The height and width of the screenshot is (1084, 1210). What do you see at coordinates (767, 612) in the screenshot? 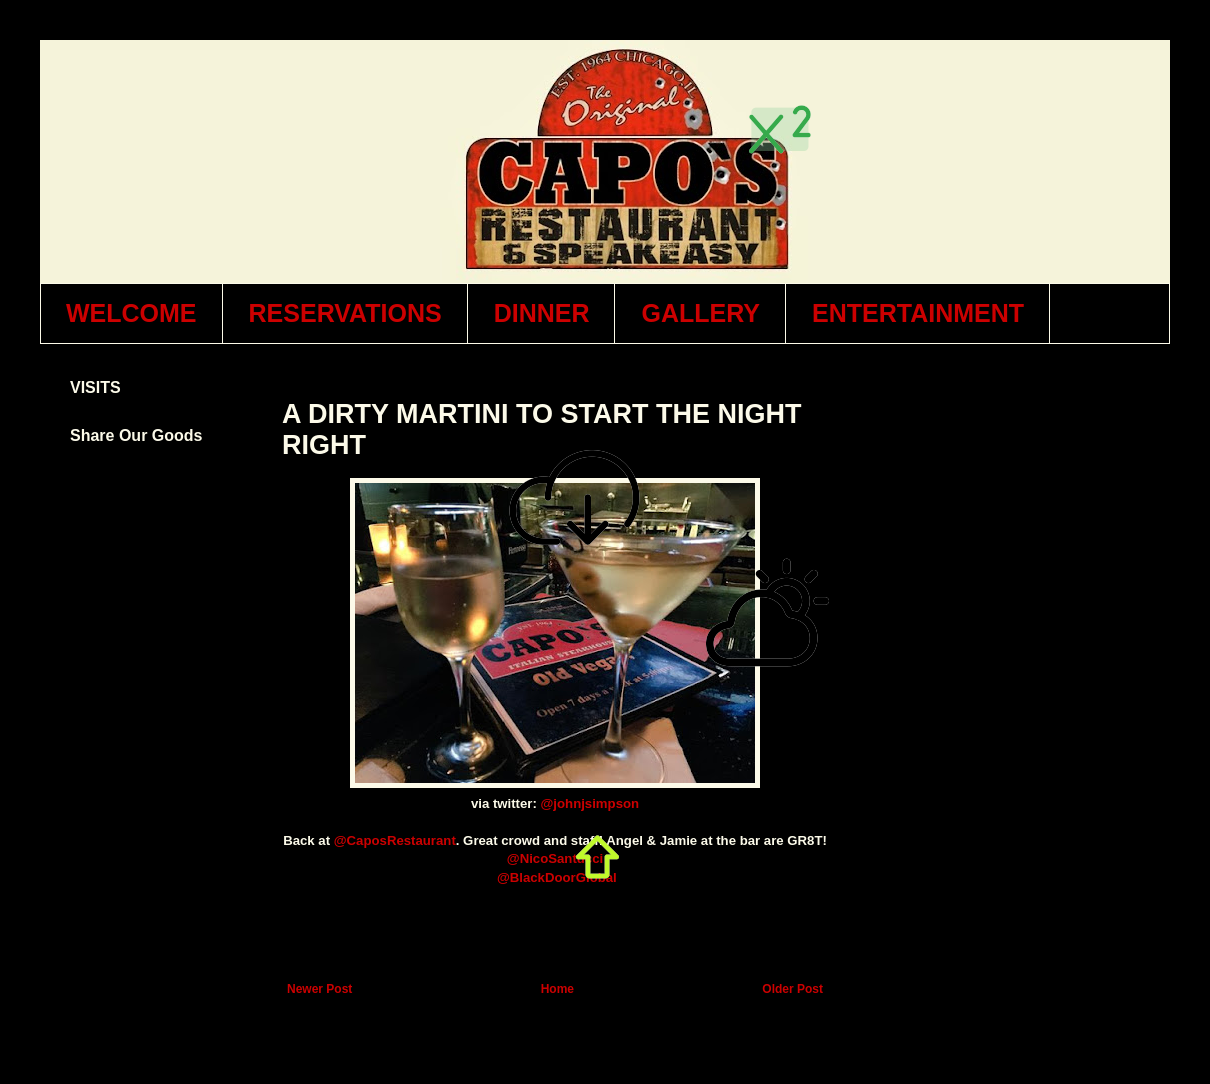
I see `indicates partly cloudy weather conditions` at bounding box center [767, 612].